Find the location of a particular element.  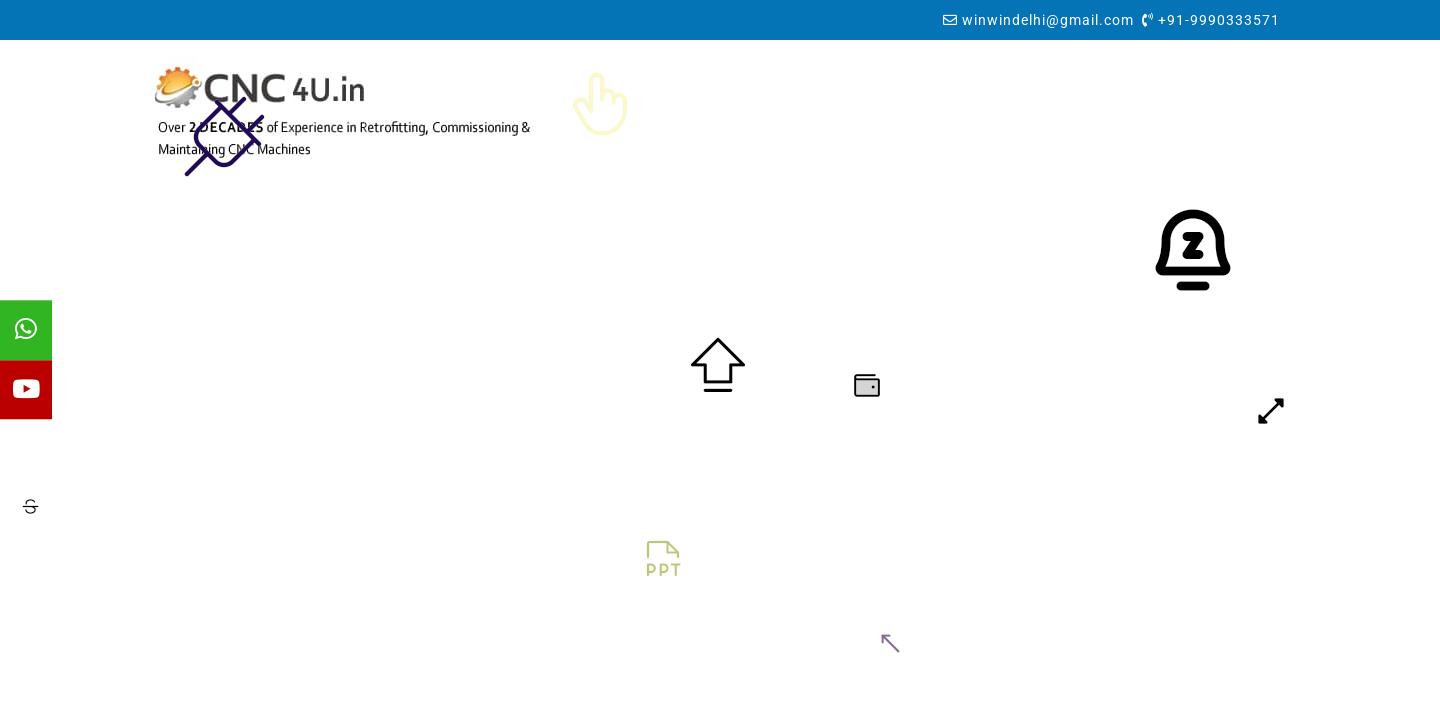

snooze notifications is located at coordinates (1193, 250).